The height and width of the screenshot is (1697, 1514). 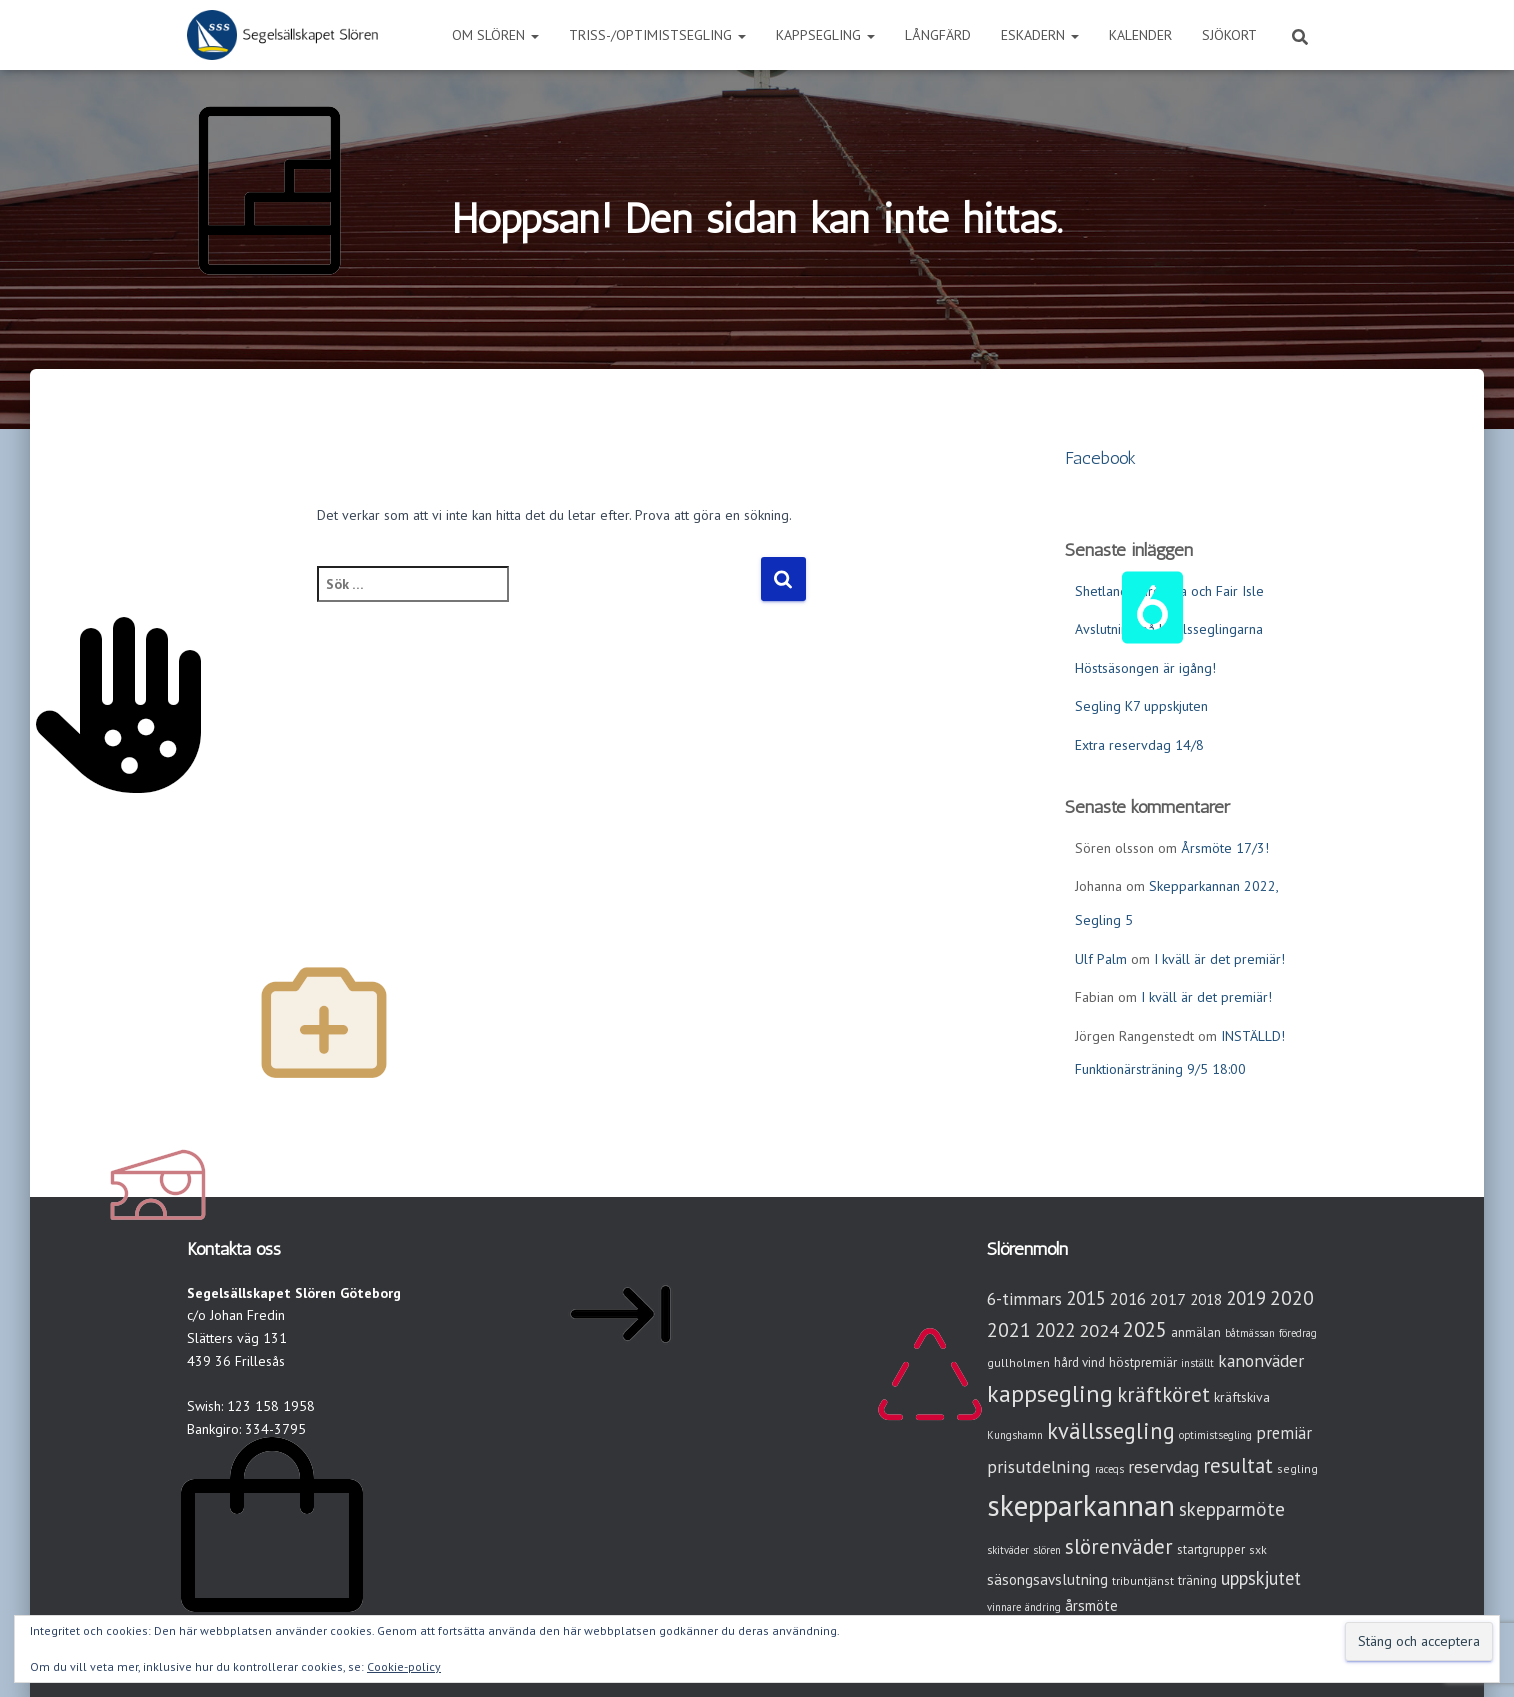 What do you see at coordinates (272, 1535) in the screenshot?
I see `view your shopping bag` at bounding box center [272, 1535].